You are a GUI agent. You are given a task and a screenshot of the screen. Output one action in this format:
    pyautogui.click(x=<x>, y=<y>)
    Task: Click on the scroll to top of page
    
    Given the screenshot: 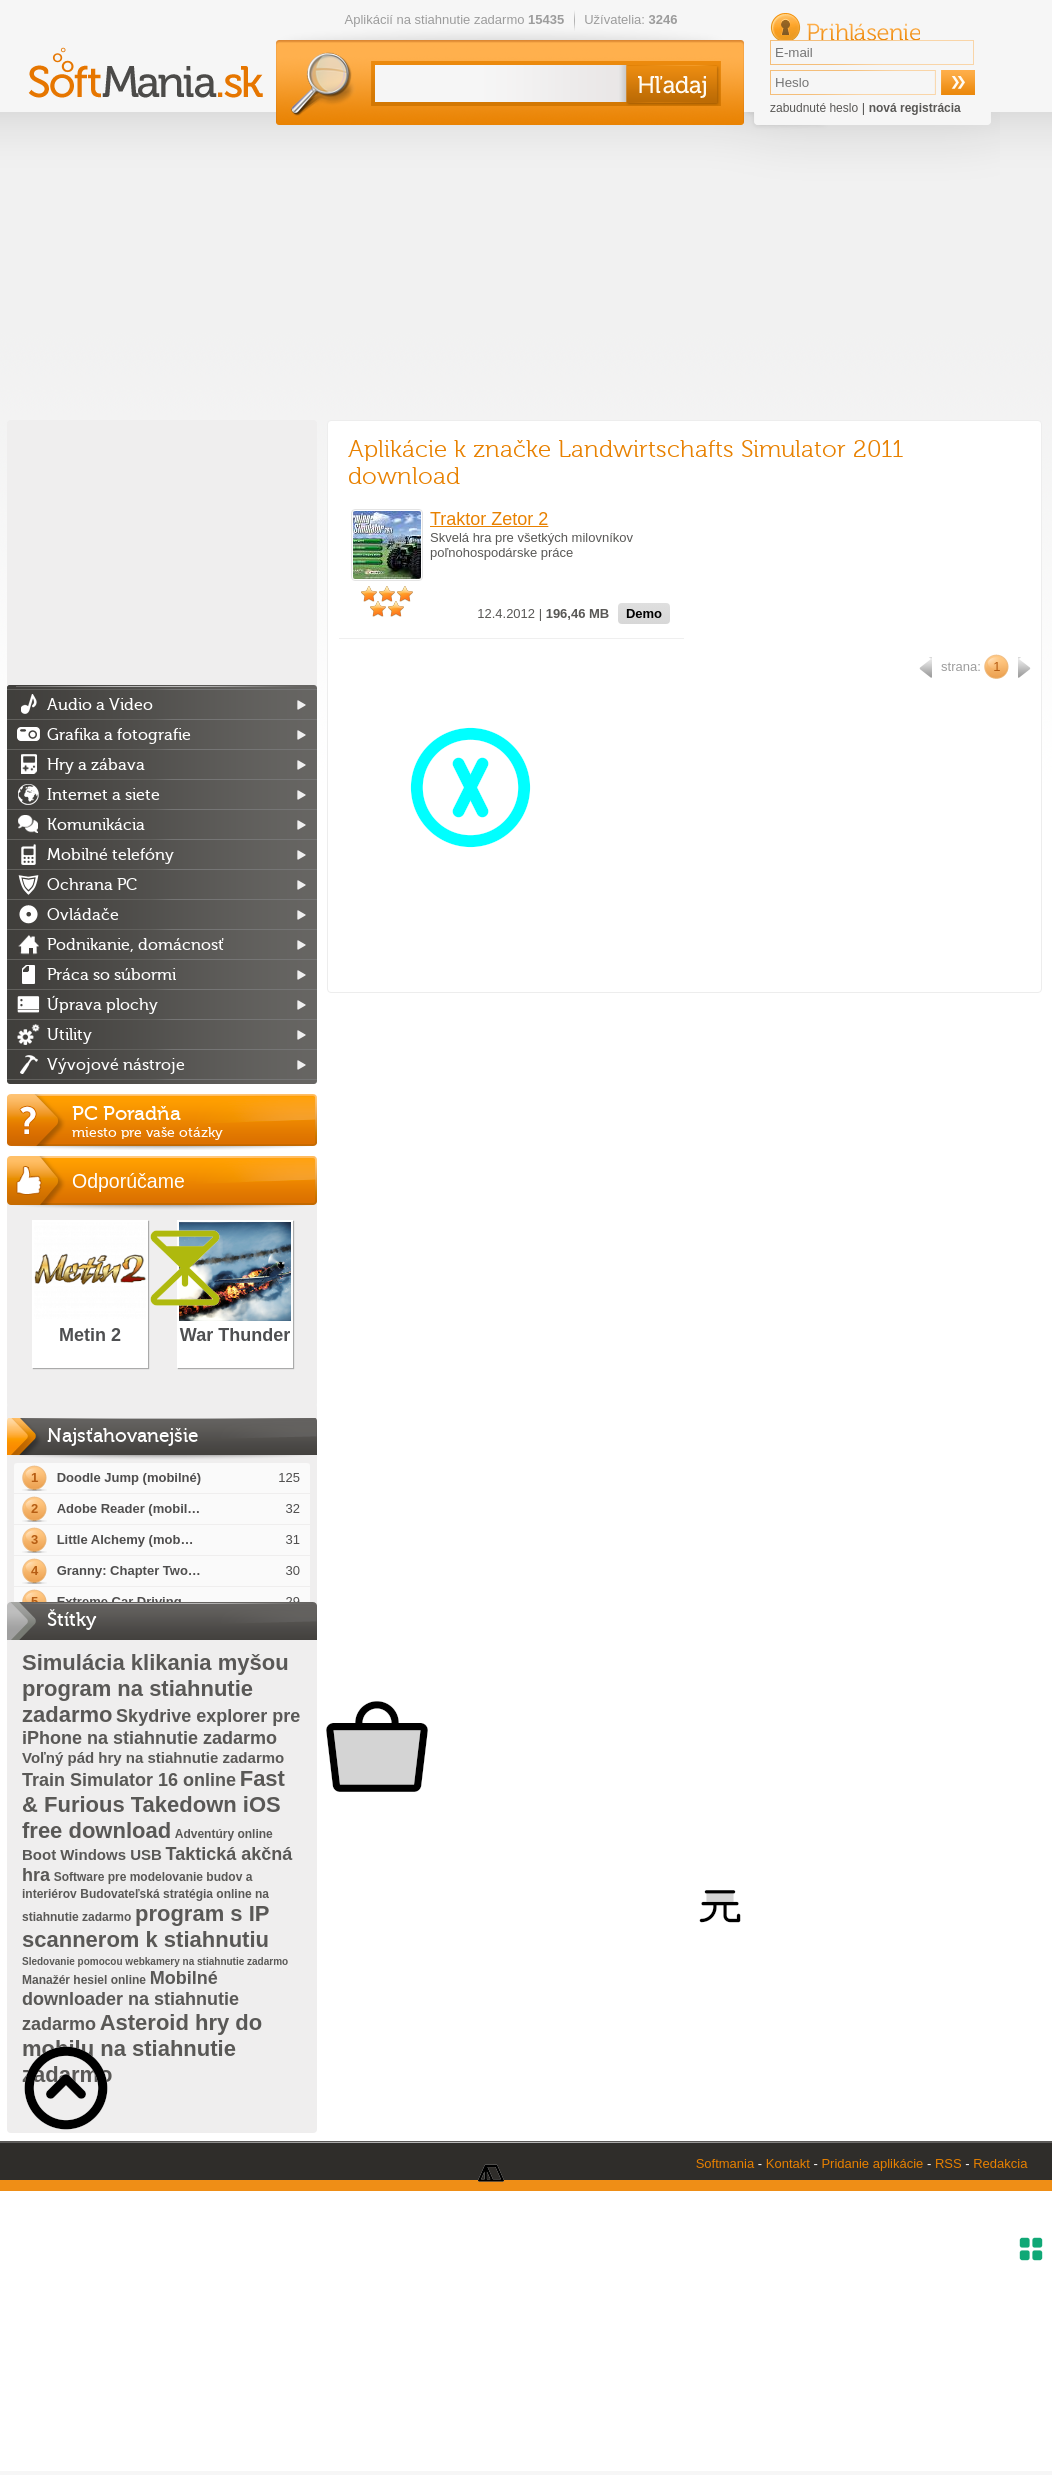 What is the action you would take?
    pyautogui.click(x=66, y=2088)
    